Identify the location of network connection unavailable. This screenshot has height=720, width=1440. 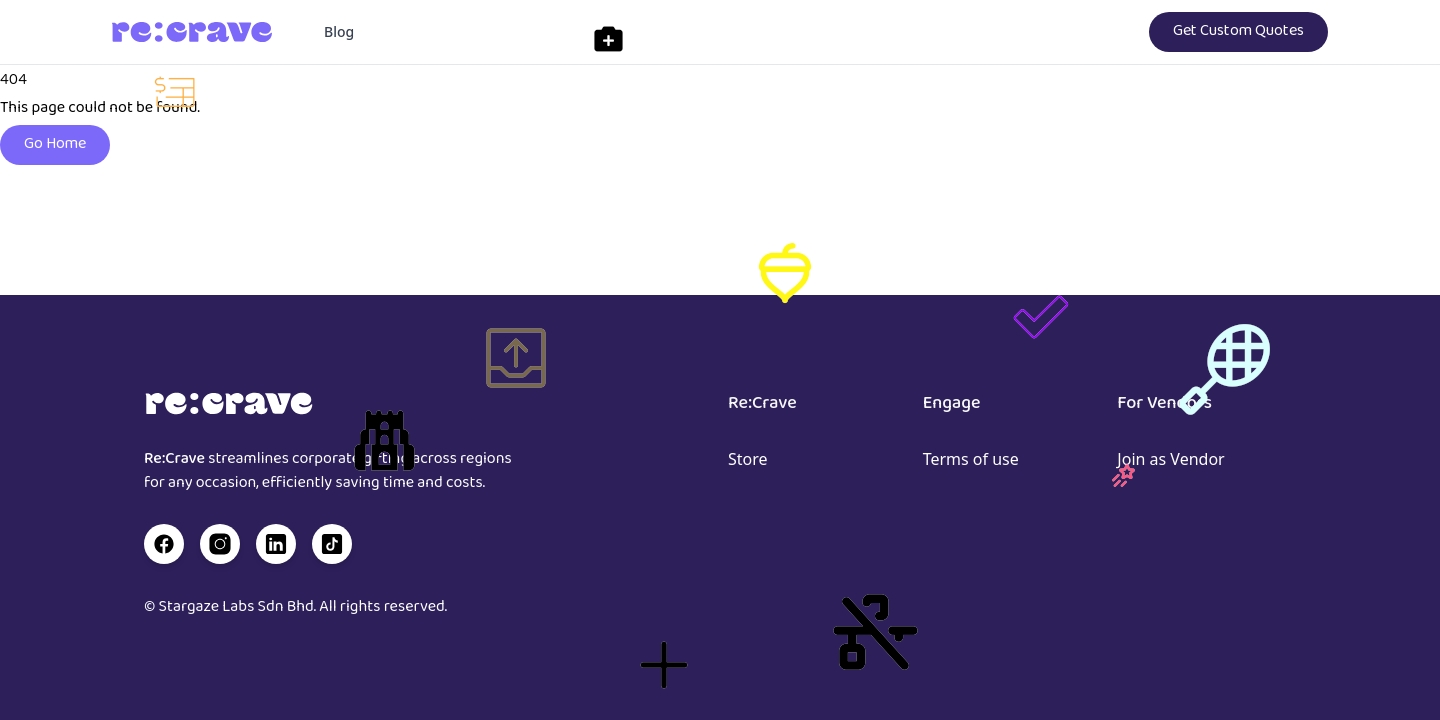
(875, 633).